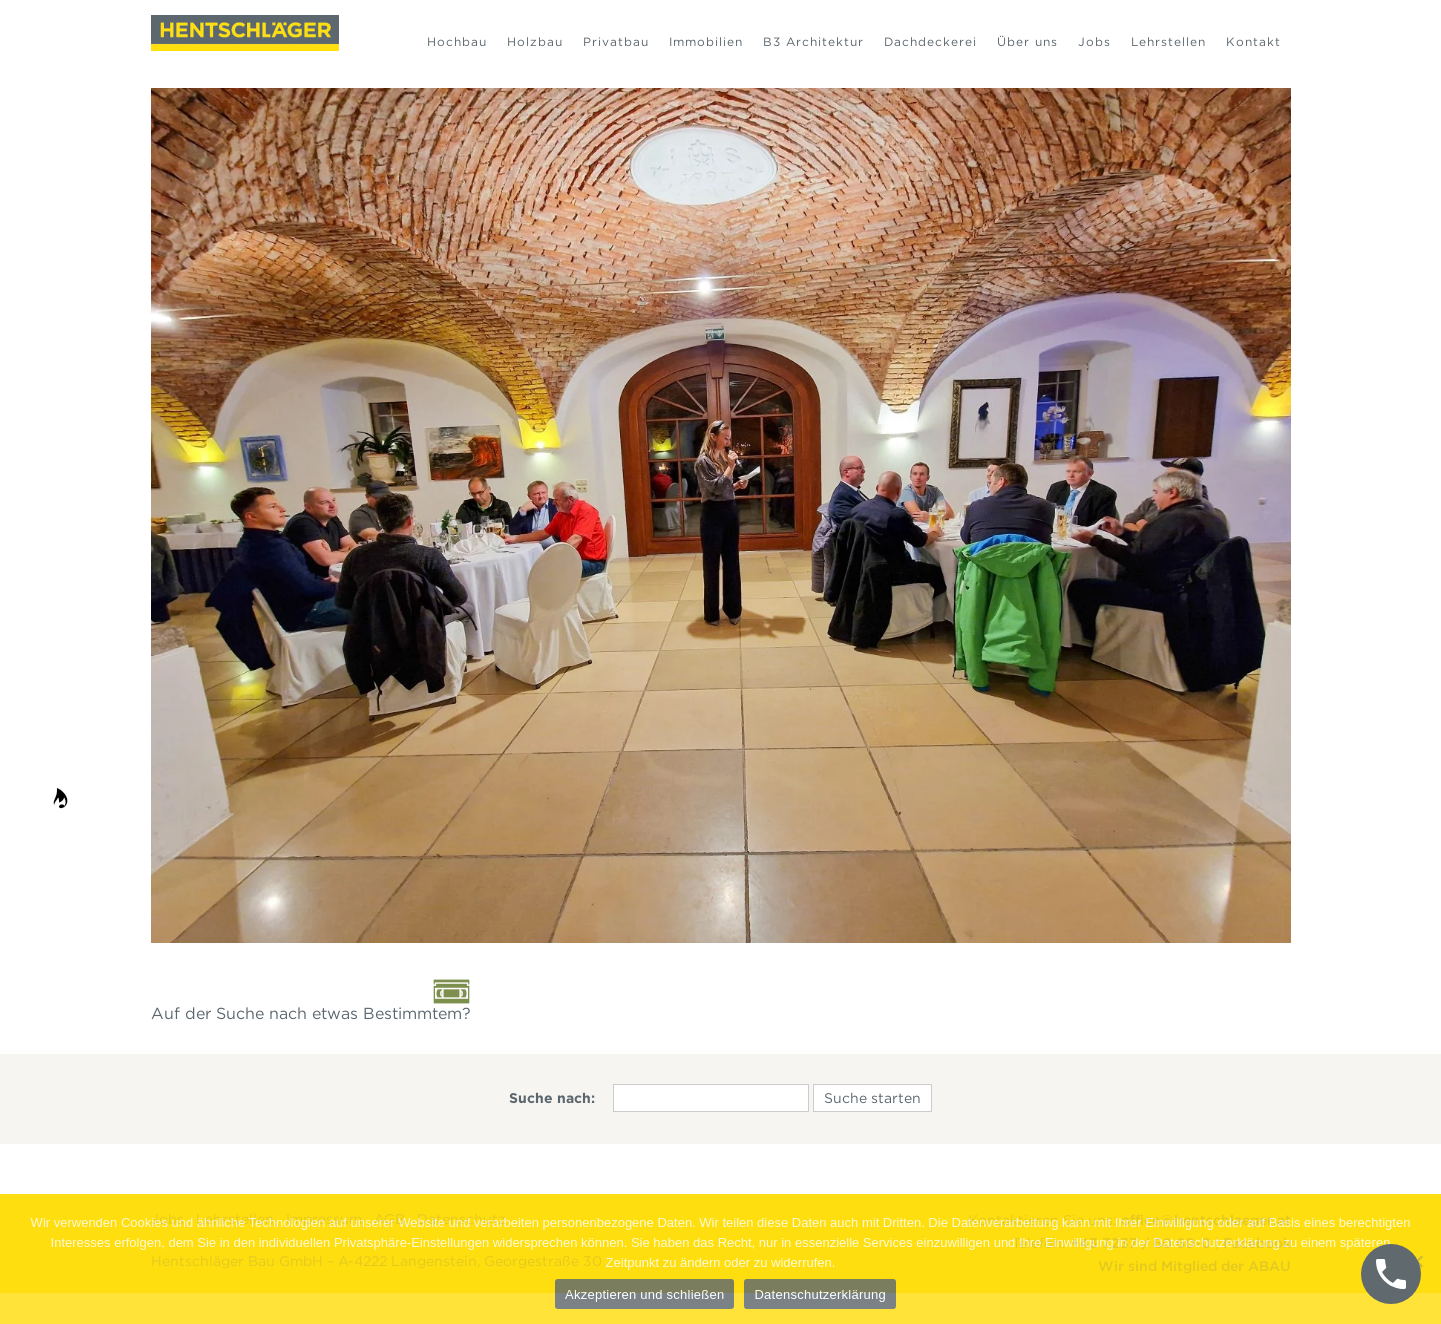  What do you see at coordinates (451, 992) in the screenshot?
I see `access retro or archived video content` at bounding box center [451, 992].